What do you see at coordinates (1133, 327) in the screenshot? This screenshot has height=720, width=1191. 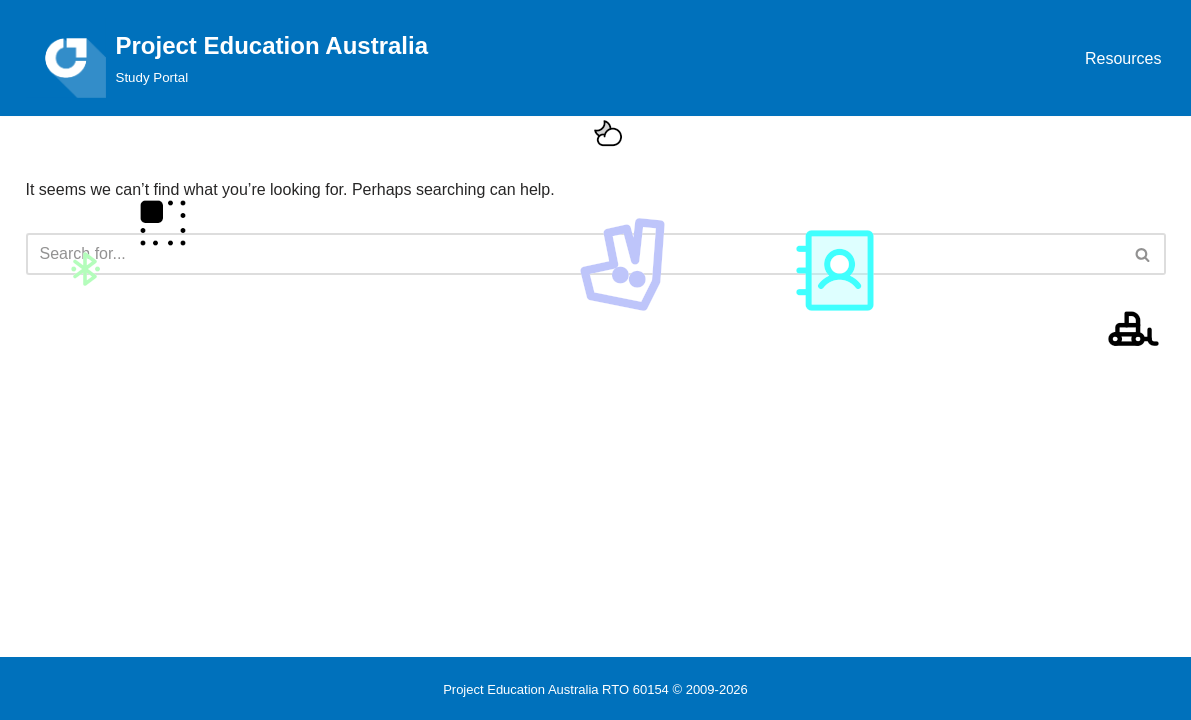 I see `construction or earthwork services` at bounding box center [1133, 327].